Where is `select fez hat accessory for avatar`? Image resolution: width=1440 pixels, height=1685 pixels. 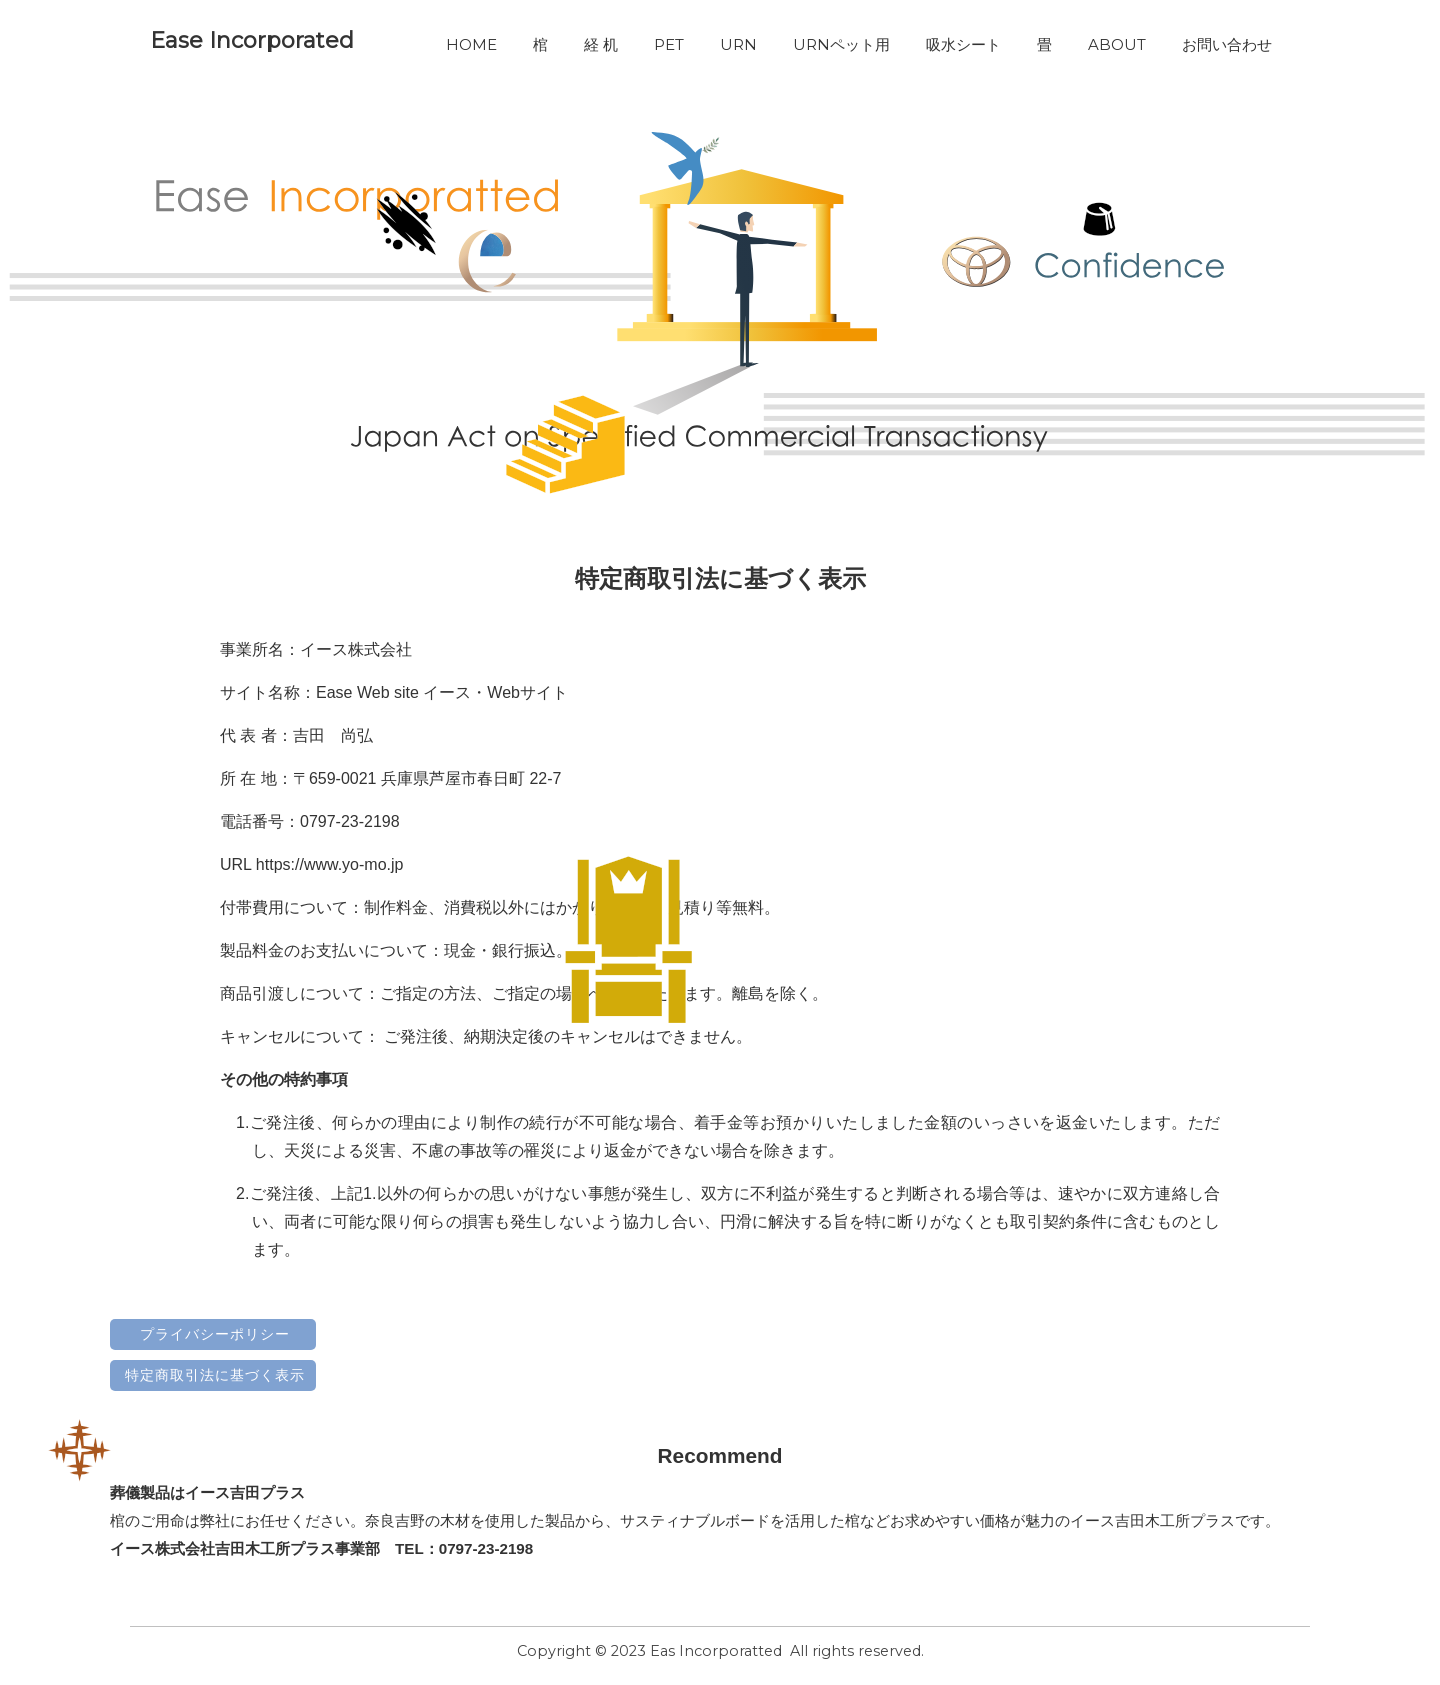 select fez hat accessory for avatar is located at coordinates (1099, 219).